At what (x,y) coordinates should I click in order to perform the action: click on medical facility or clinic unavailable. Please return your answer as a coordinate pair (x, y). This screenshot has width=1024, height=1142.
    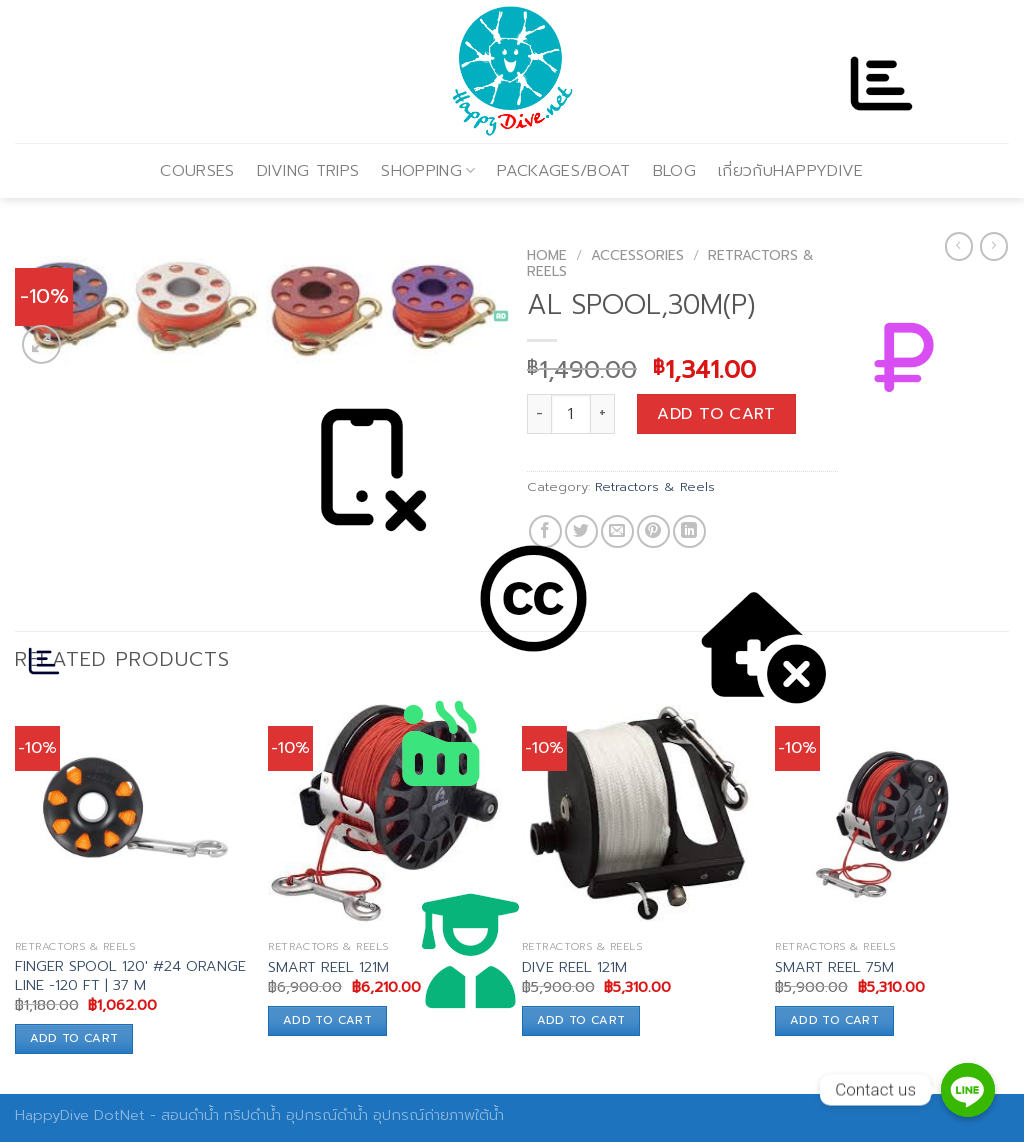
    Looking at the image, I should click on (760, 644).